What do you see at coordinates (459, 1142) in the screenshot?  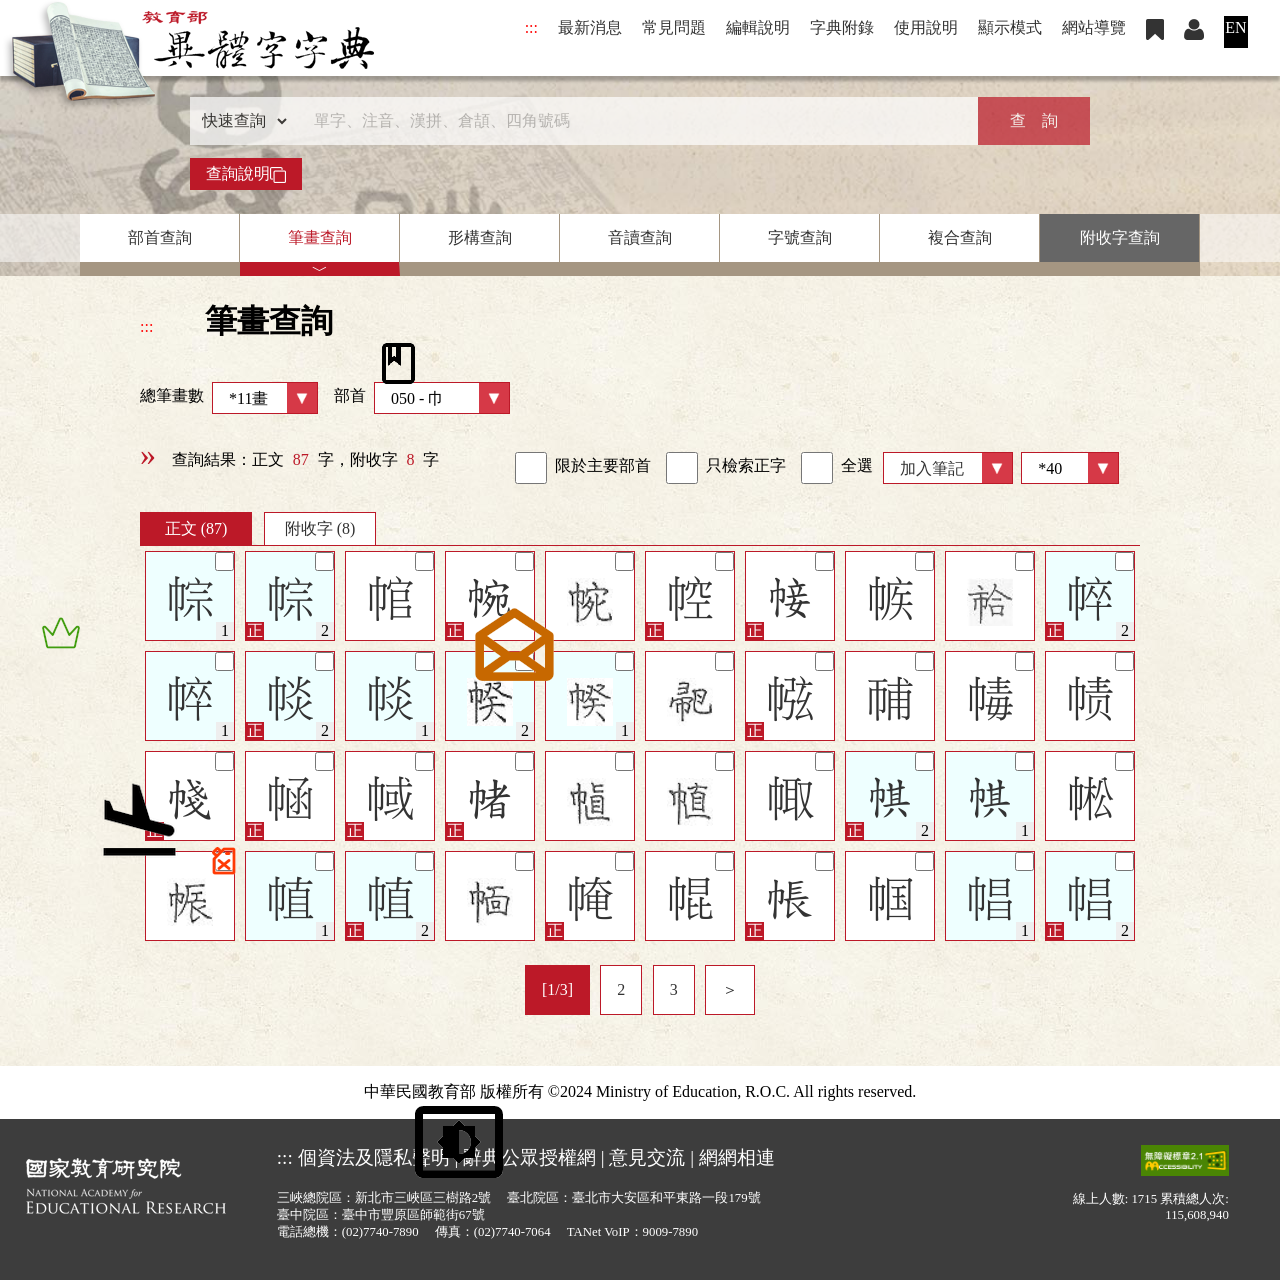 I see `adjust display brightness settings` at bounding box center [459, 1142].